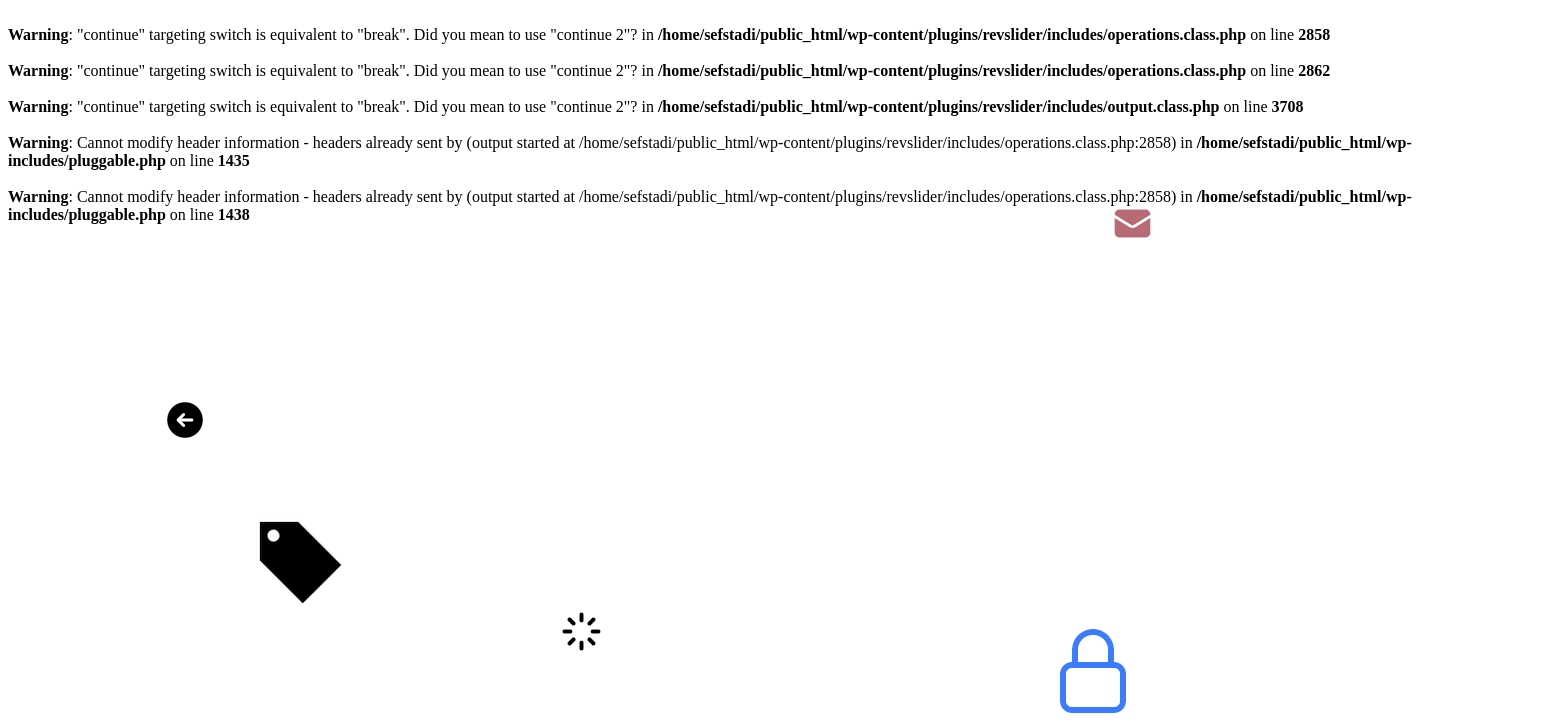 The width and height of the screenshot is (1568, 720). Describe the element at coordinates (299, 561) in the screenshot. I see `add or view tags for an item` at that location.